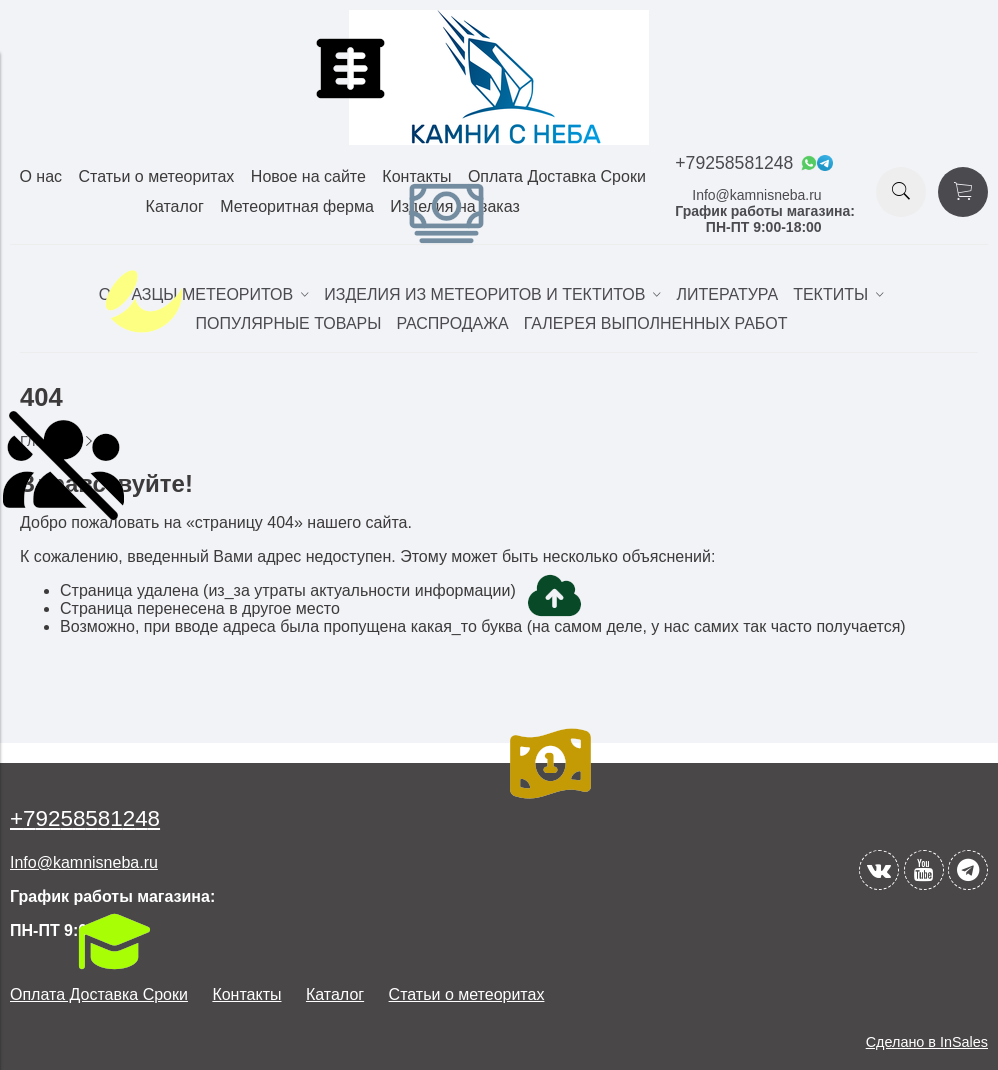 The height and width of the screenshot is (1070, 998). Describe the element at coordinates (144, 299) in the screenshot. I see `affiliatetheme brand logo` at that location.